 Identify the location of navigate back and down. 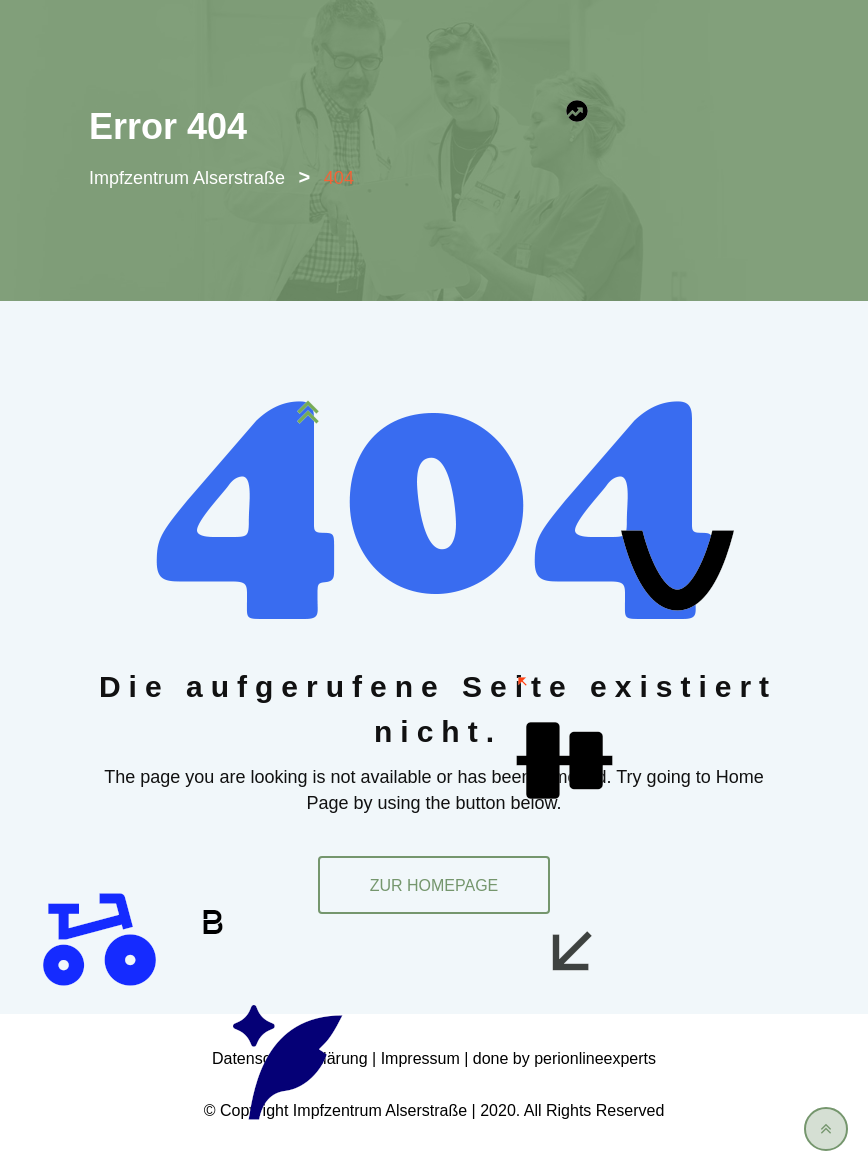
(569, 954).